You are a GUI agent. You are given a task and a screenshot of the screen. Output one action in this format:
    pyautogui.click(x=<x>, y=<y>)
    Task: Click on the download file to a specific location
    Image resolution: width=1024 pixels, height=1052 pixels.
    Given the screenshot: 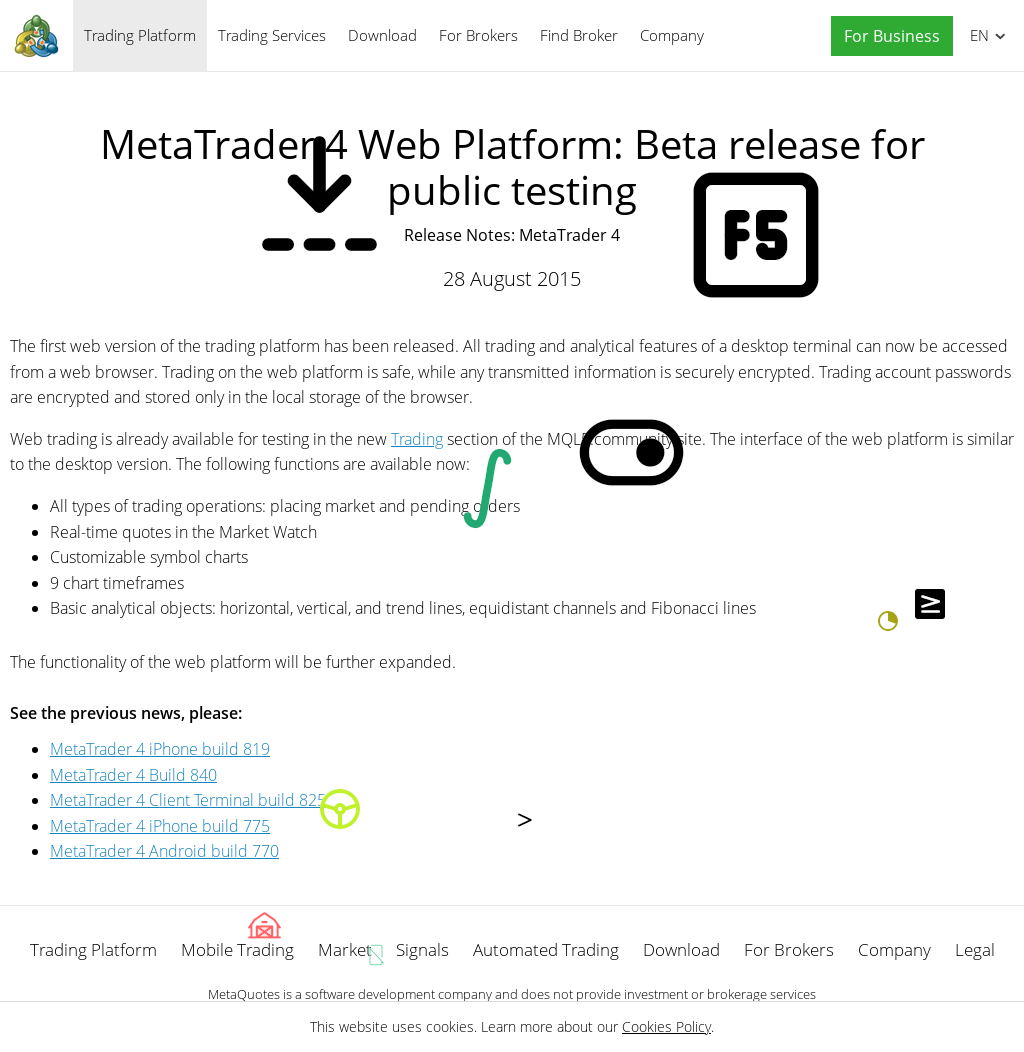 What is the action you would take?
    pyautogui.click(x=319, y=193)
    